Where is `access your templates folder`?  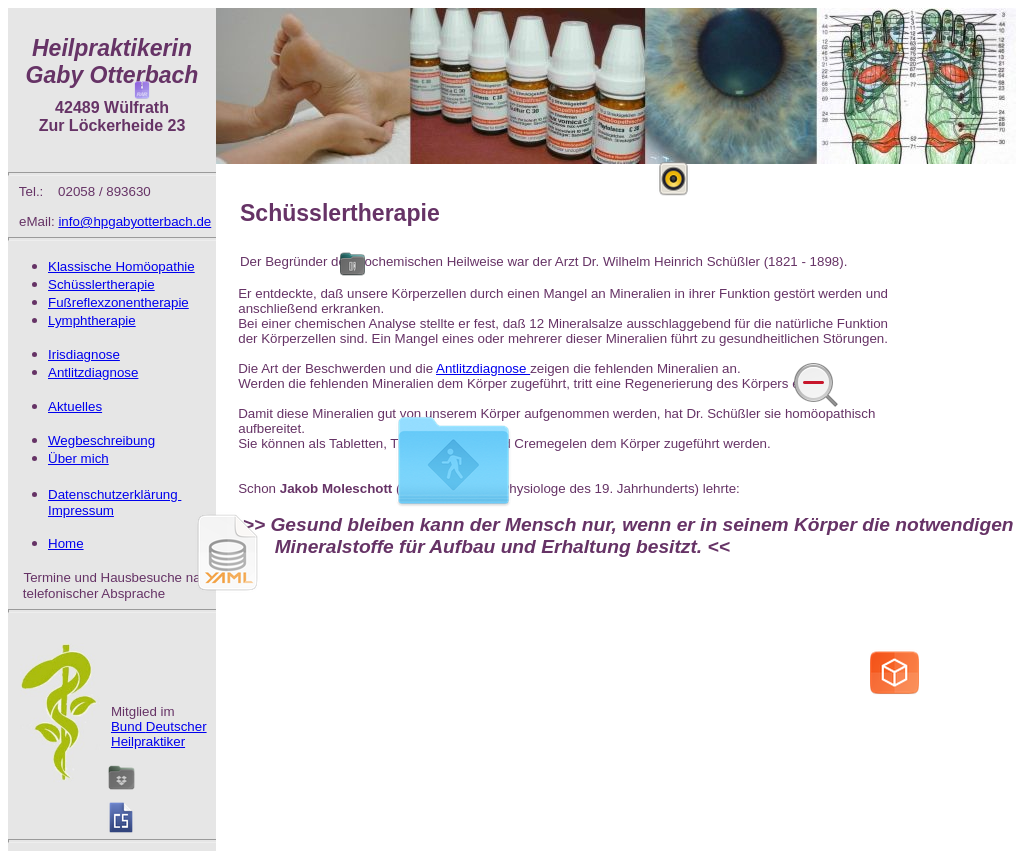
access your templates folder is located at coordinates (352, 263).